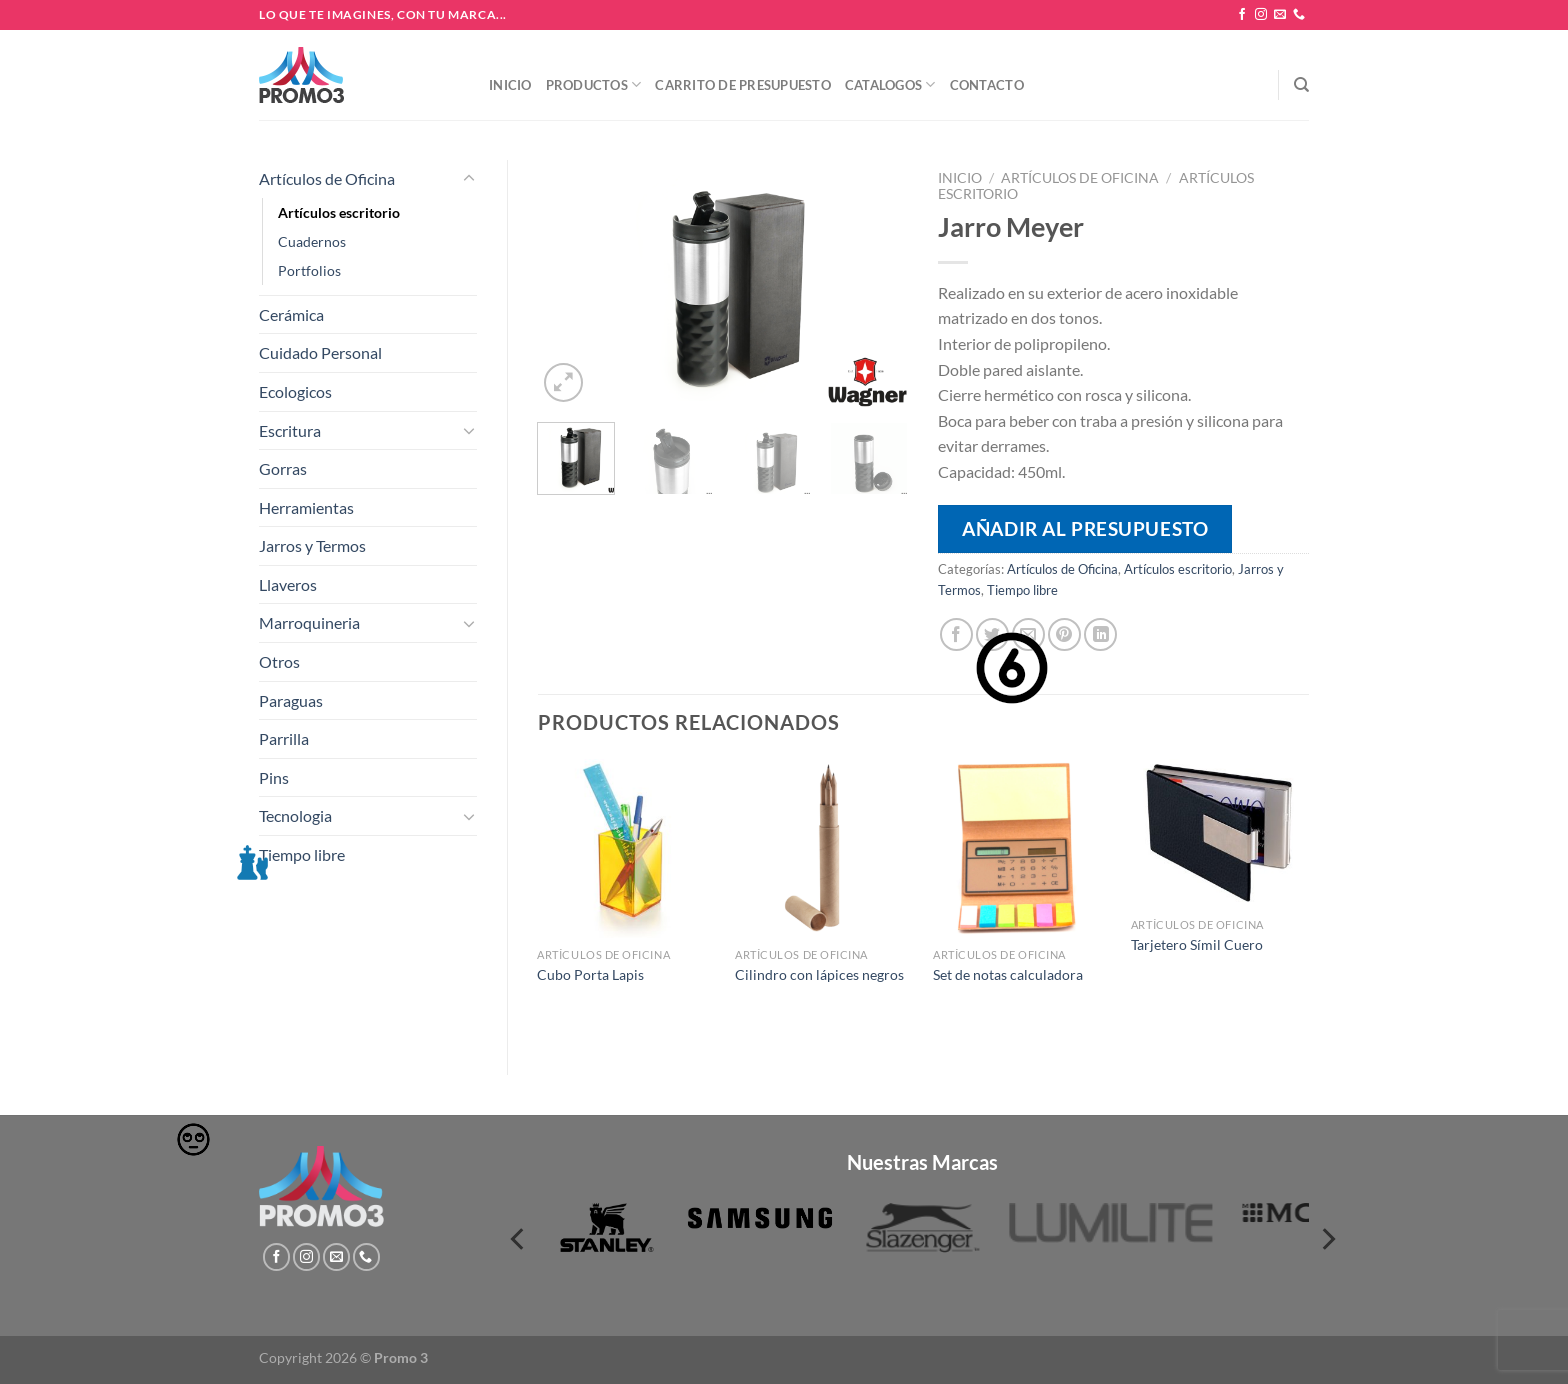 This screenshot has height=1384, width=1568. What do you see at coordinates (193, 1139) in the screenshot?
I see `express annoyance or exasperation in a message` at bounding box center [193, 1139].